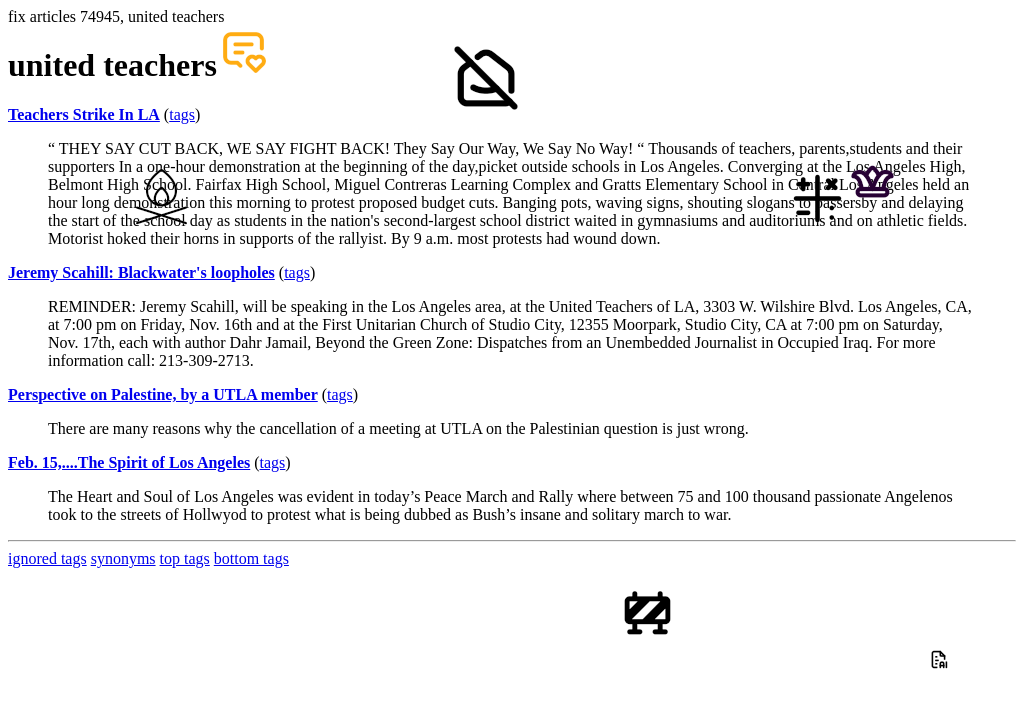 Image resolution: width=1024 pixels, height=720 pixels. I want to click on open AI-generated document, so click(938, 659).